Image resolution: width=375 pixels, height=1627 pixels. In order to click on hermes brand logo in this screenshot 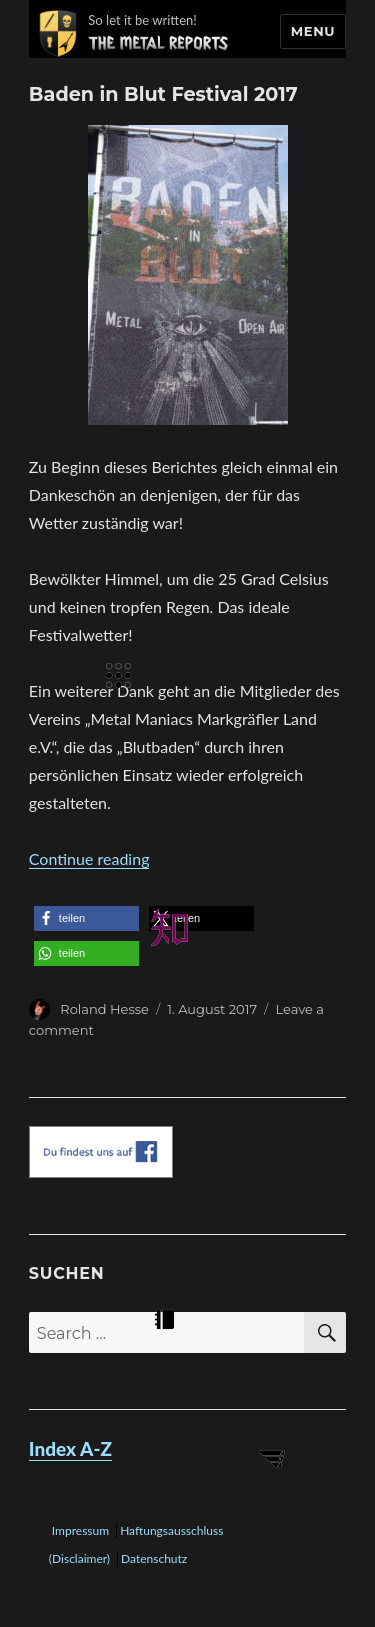, I will do `click(272, 1459)`.